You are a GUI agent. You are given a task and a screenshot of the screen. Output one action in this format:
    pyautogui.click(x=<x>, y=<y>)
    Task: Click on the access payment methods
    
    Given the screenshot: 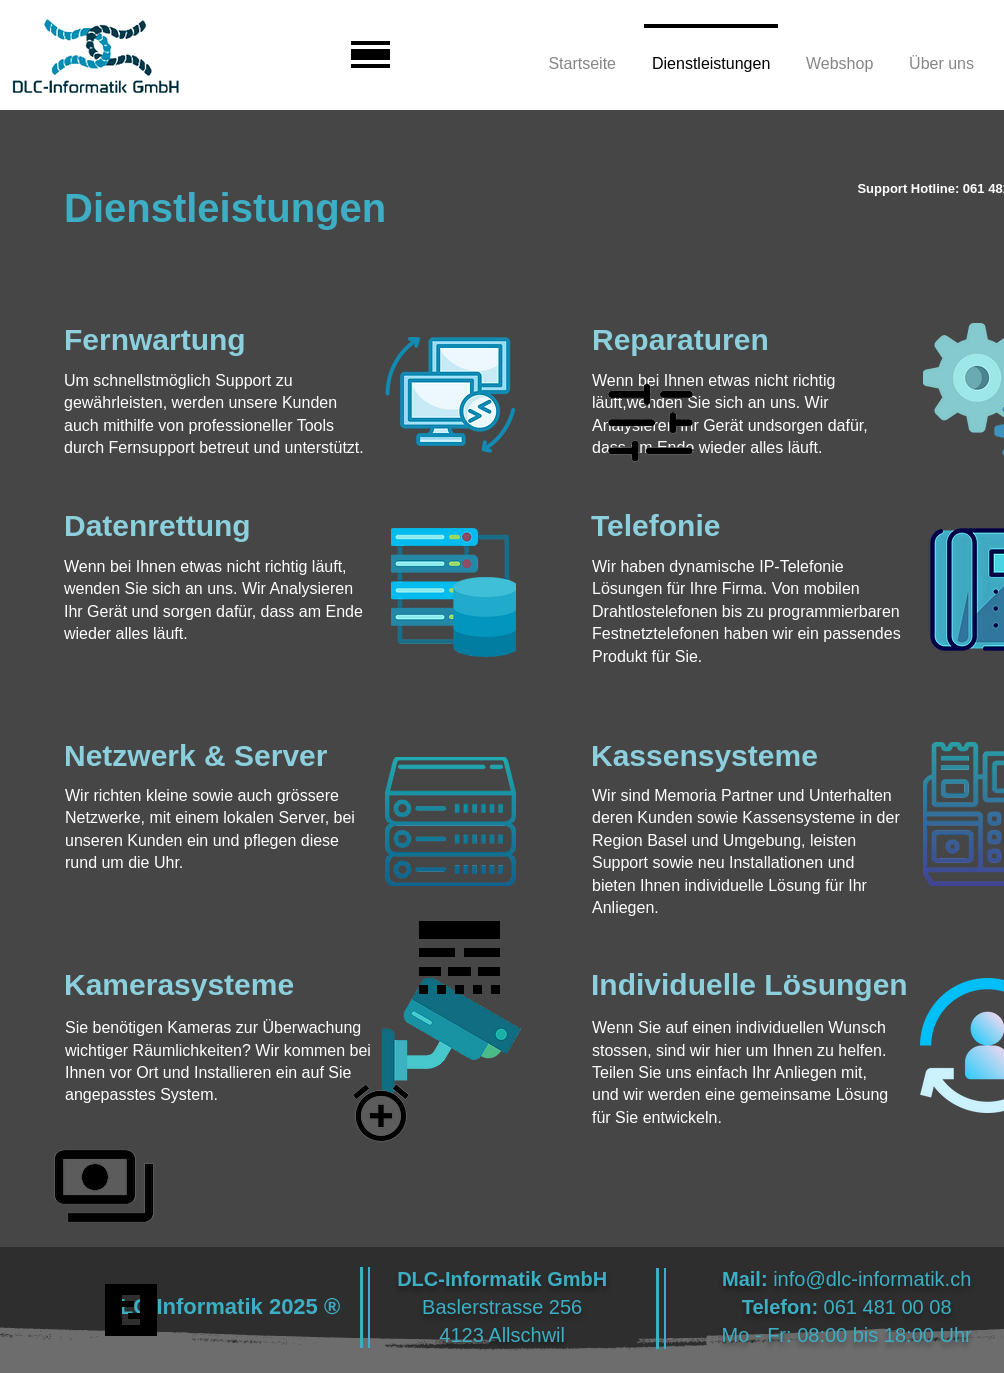 What is the action you would take?
    pyautogui.click(x=104, y=1186)
    